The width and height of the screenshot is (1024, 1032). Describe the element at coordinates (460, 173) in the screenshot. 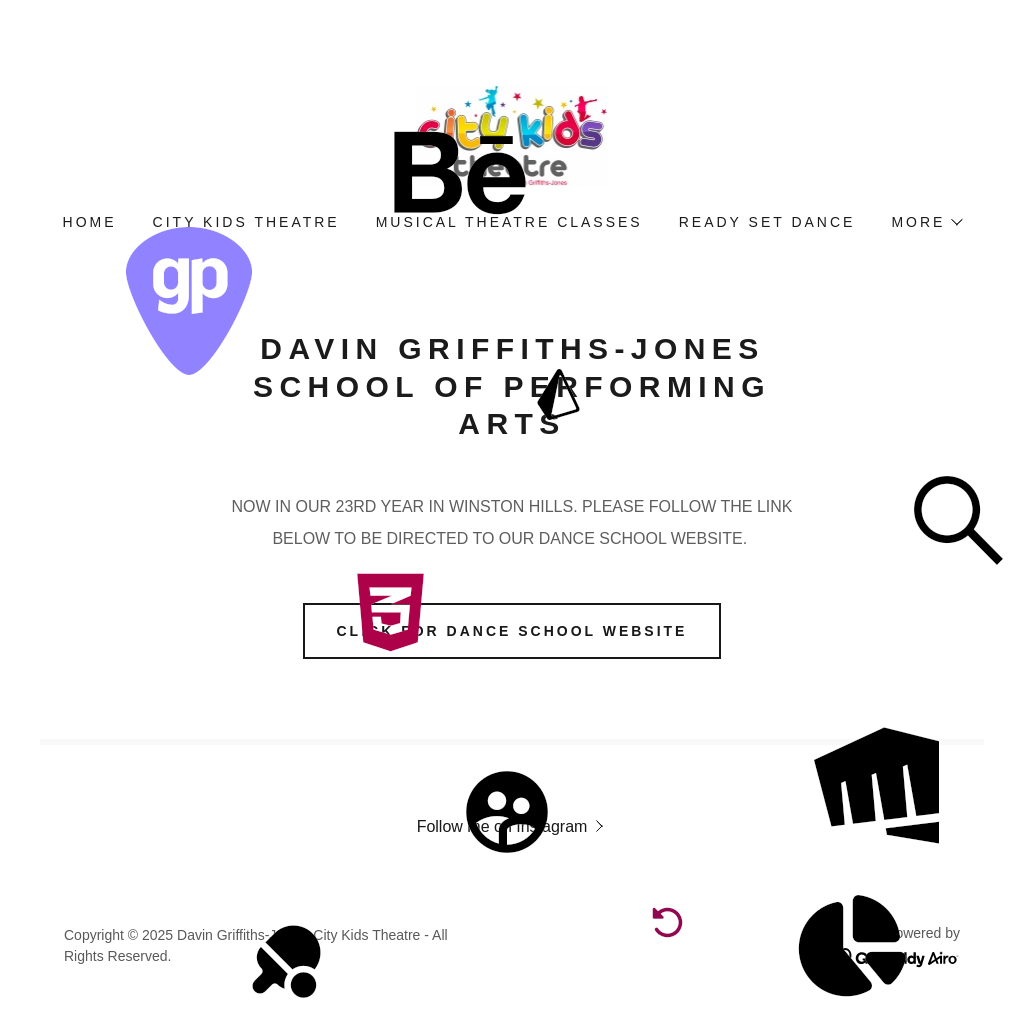

I see `visit behance portfolio` at that location.